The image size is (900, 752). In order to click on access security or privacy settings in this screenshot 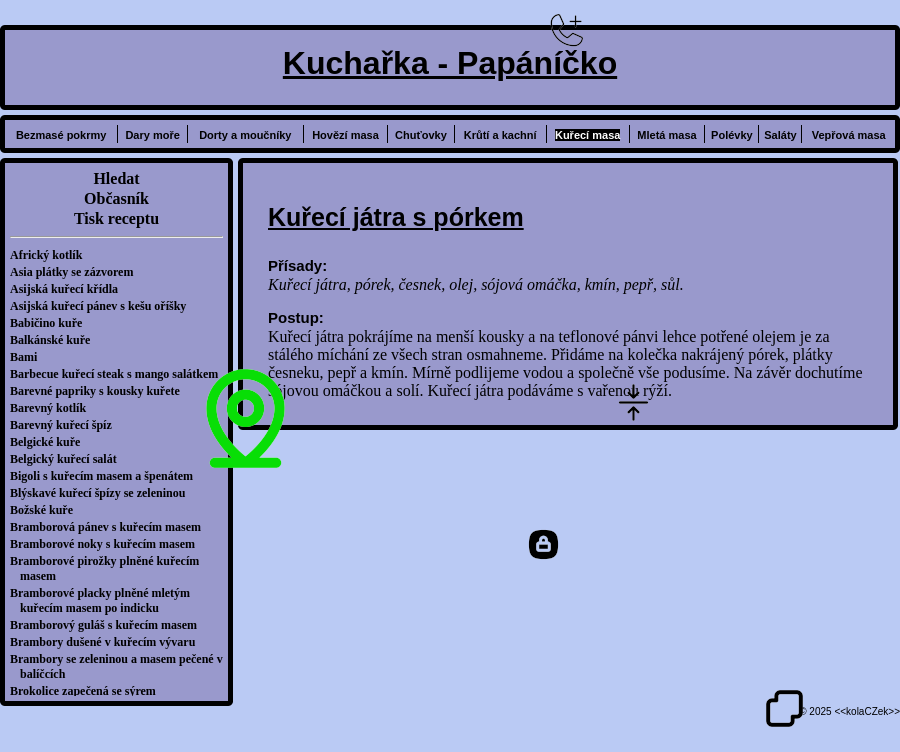, I will do `click(543, 544)`.